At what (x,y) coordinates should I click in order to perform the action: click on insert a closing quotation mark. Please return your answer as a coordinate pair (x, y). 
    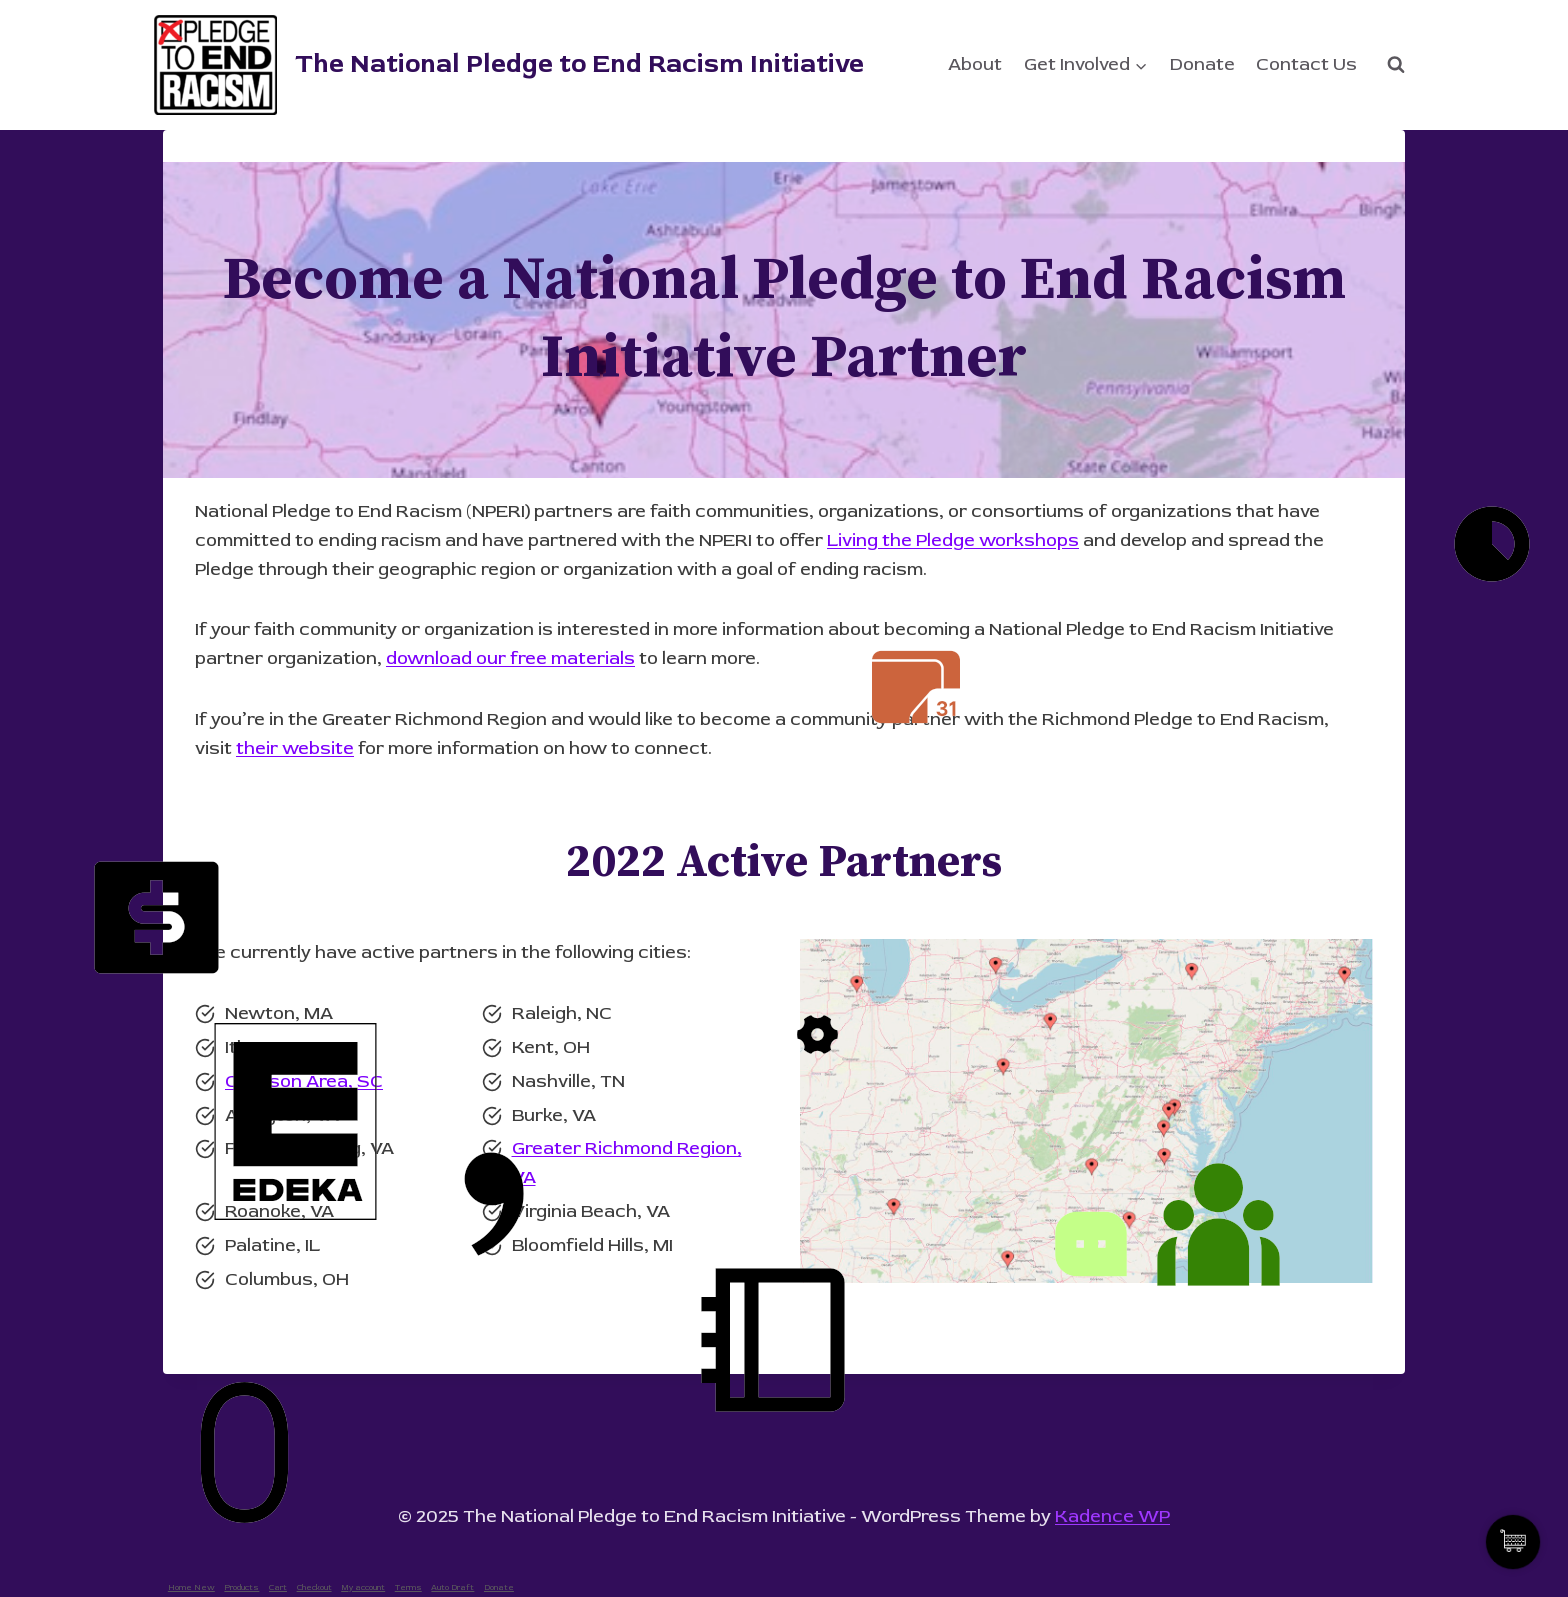
    Looking at the image, I should click on (493, 1201).